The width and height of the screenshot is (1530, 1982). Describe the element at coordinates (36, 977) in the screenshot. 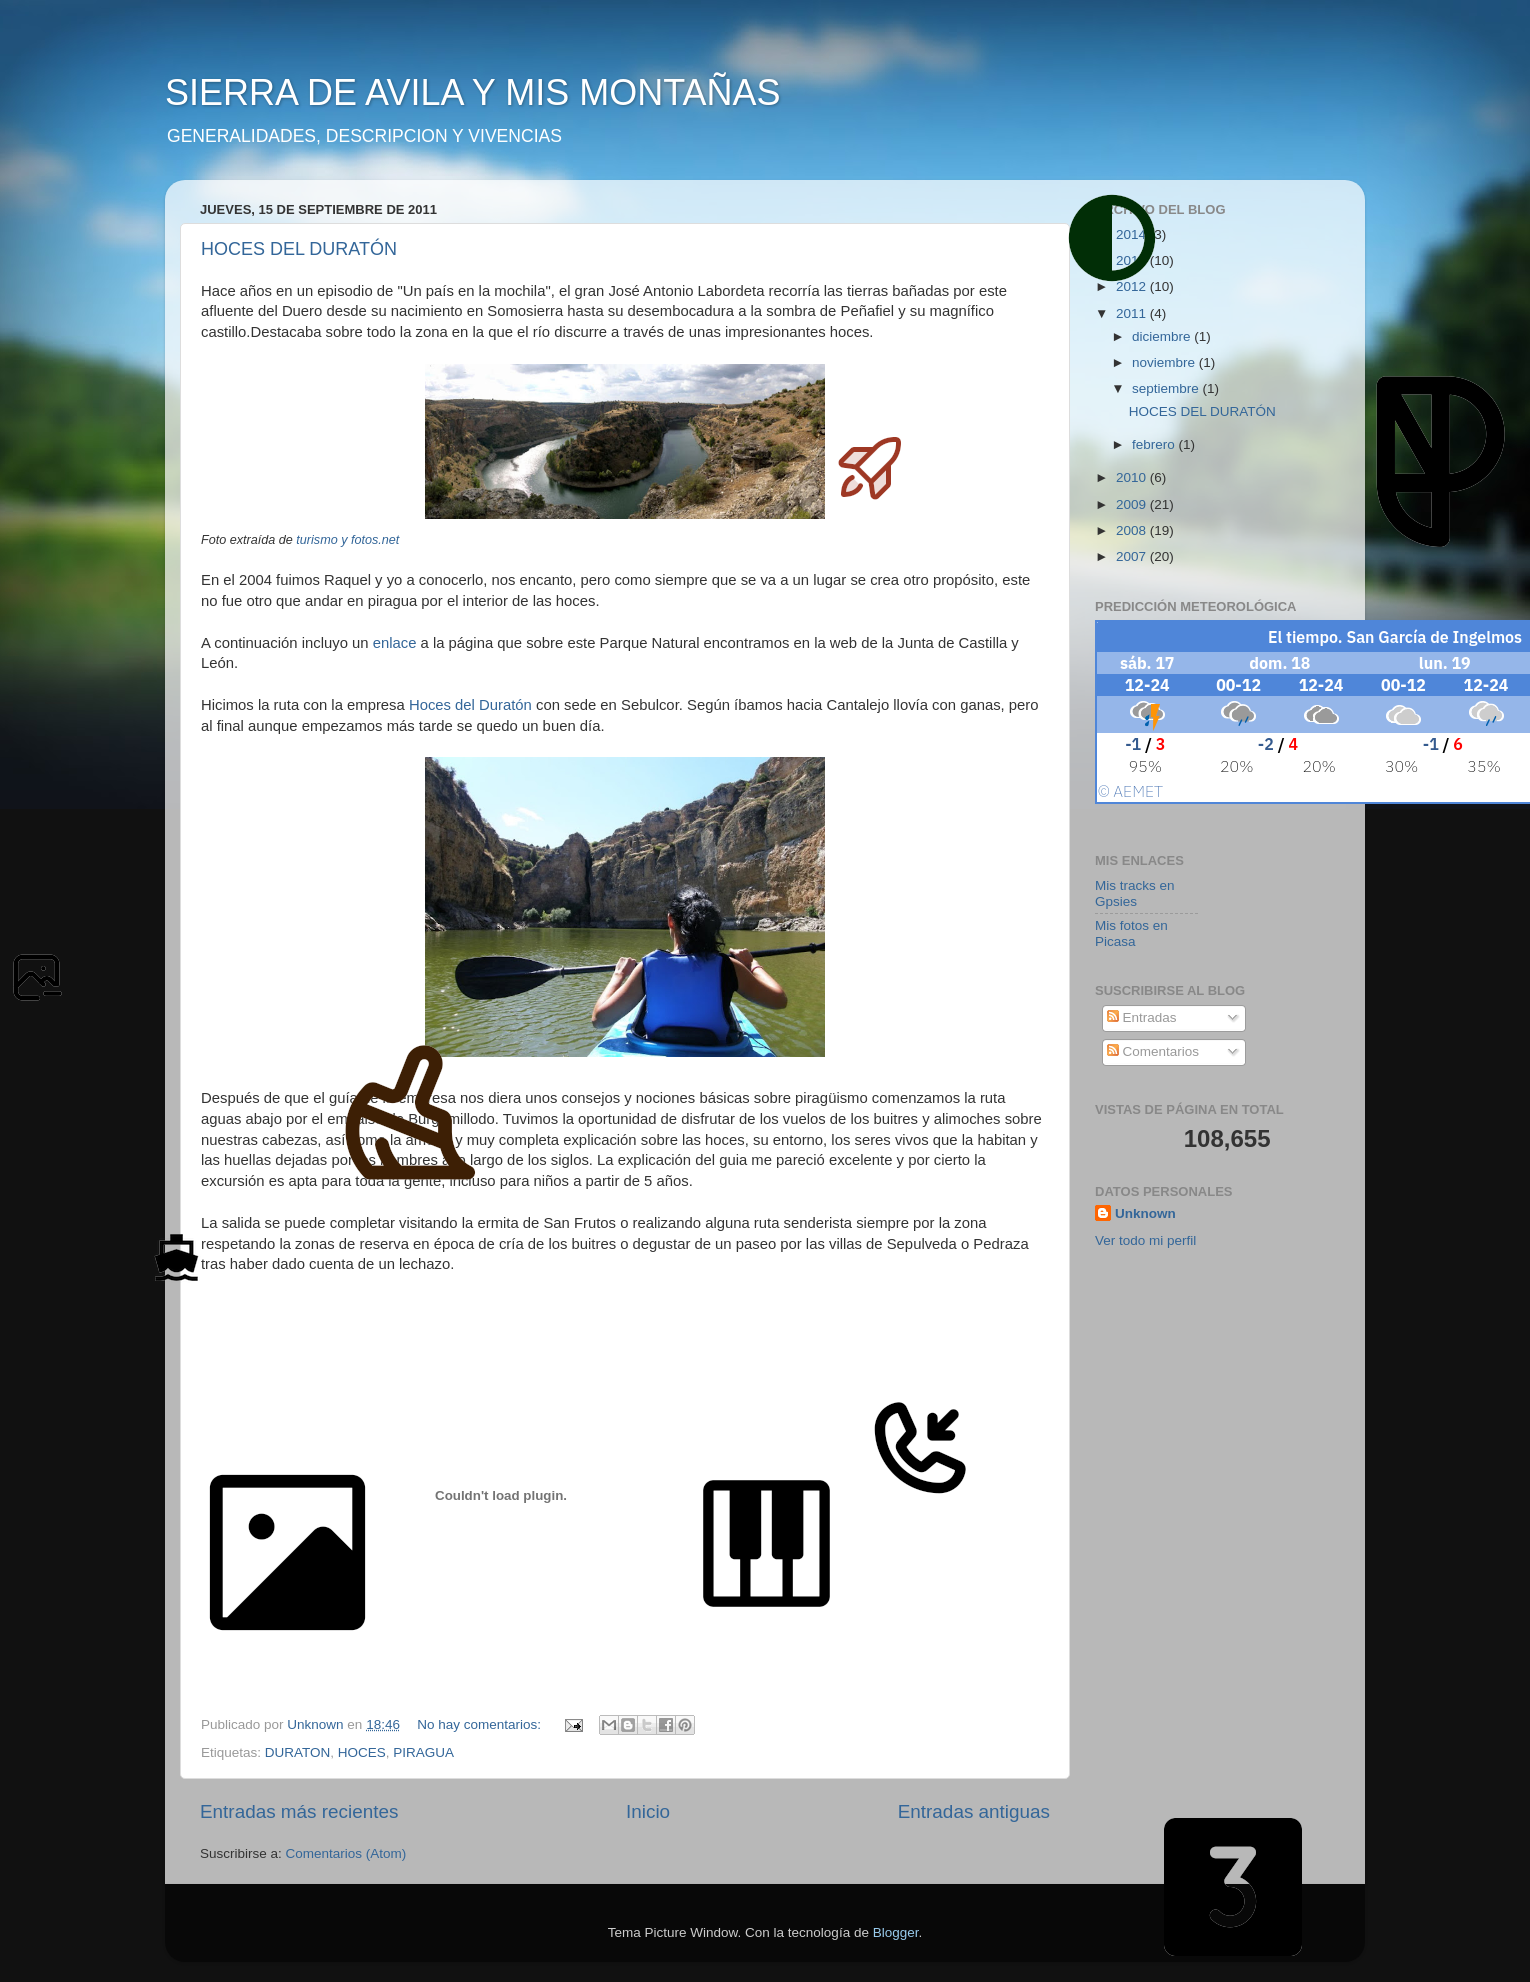

I see `remove a photo from your collection` at that location.